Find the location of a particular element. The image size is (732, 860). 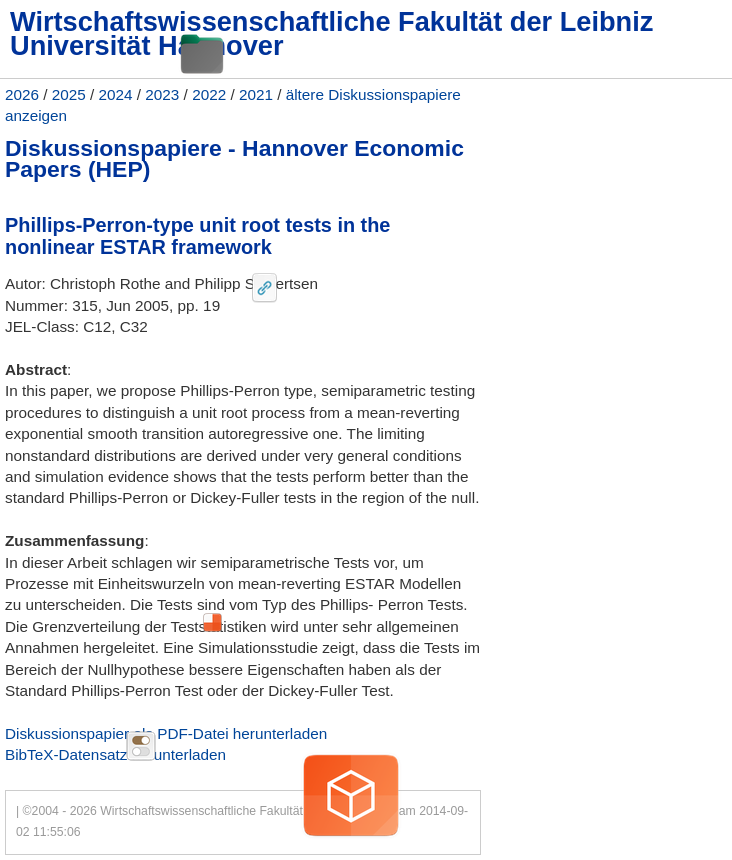

open a 3D model file is located at coordinates (351, 792).